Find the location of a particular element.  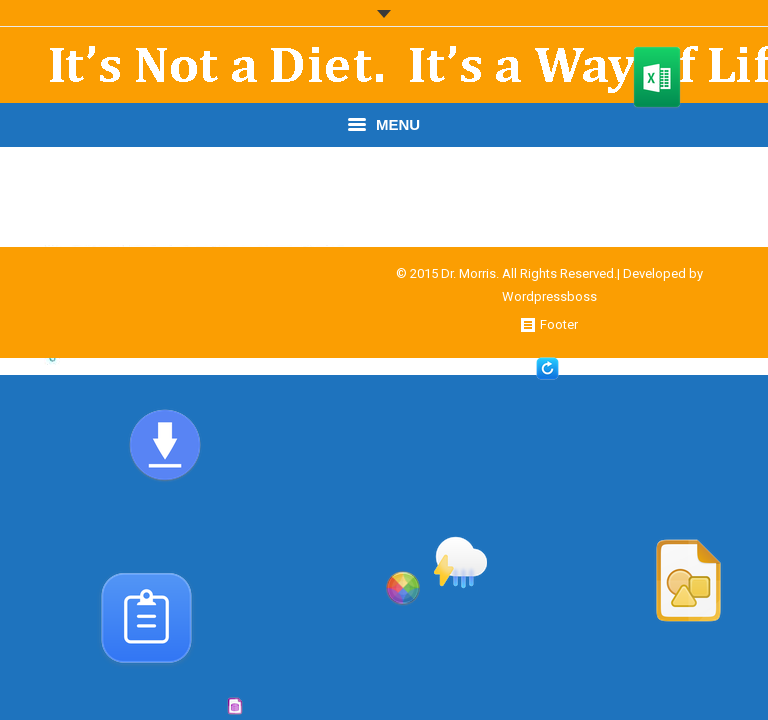

access color management settings is located at coordinates (403, 588).